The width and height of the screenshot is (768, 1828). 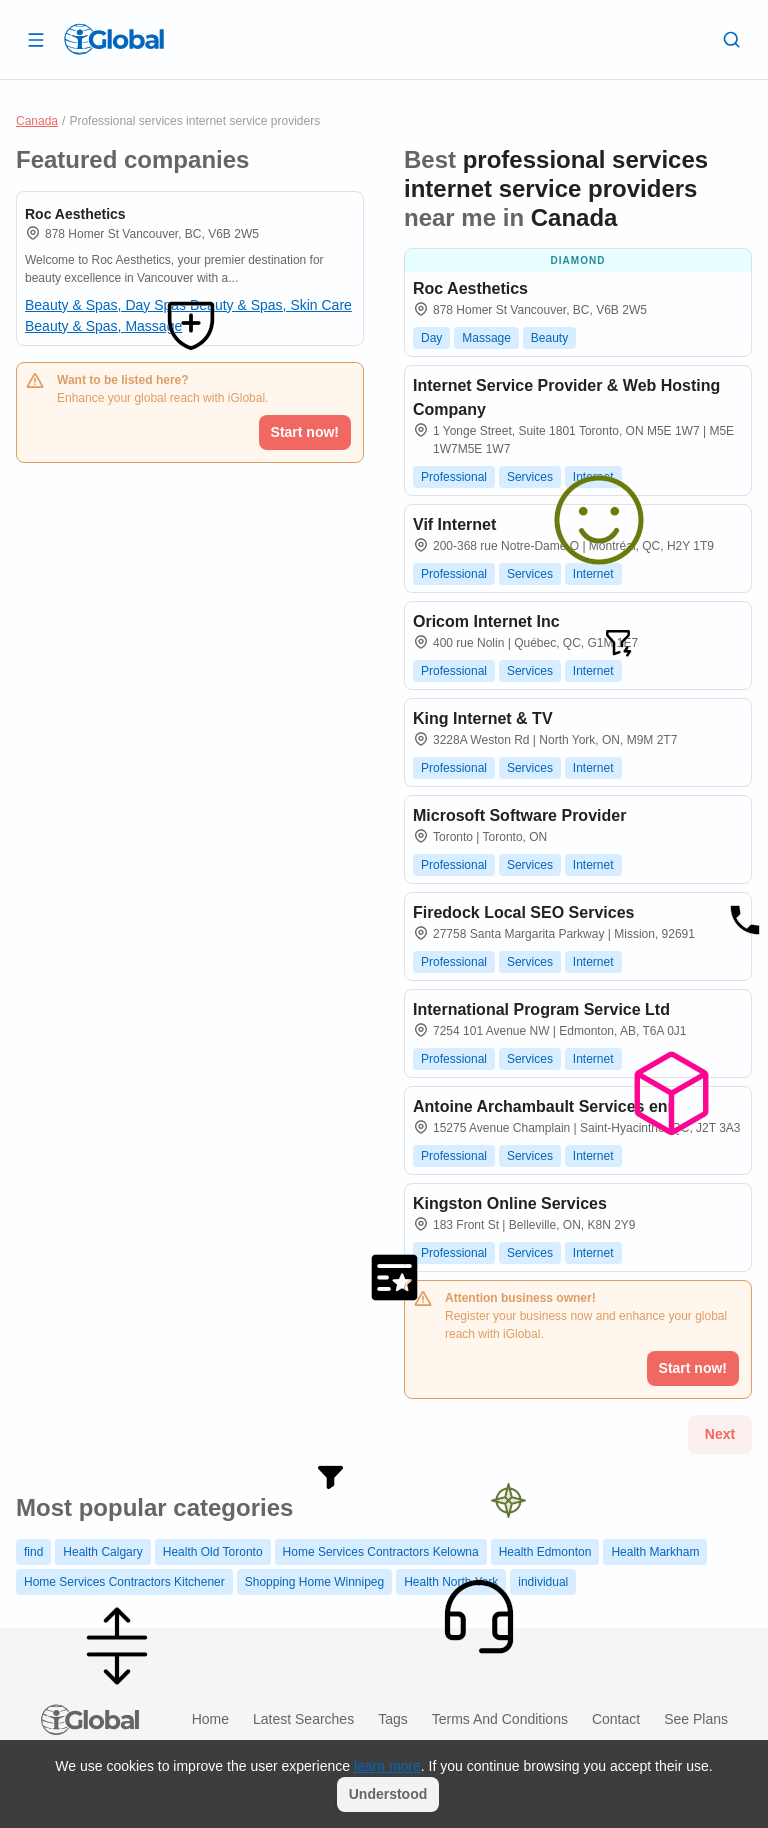 What do you see at coordinates (117, 1646) in the screenshot?
I see `split view vertically` at bounding box center [117, 1646].